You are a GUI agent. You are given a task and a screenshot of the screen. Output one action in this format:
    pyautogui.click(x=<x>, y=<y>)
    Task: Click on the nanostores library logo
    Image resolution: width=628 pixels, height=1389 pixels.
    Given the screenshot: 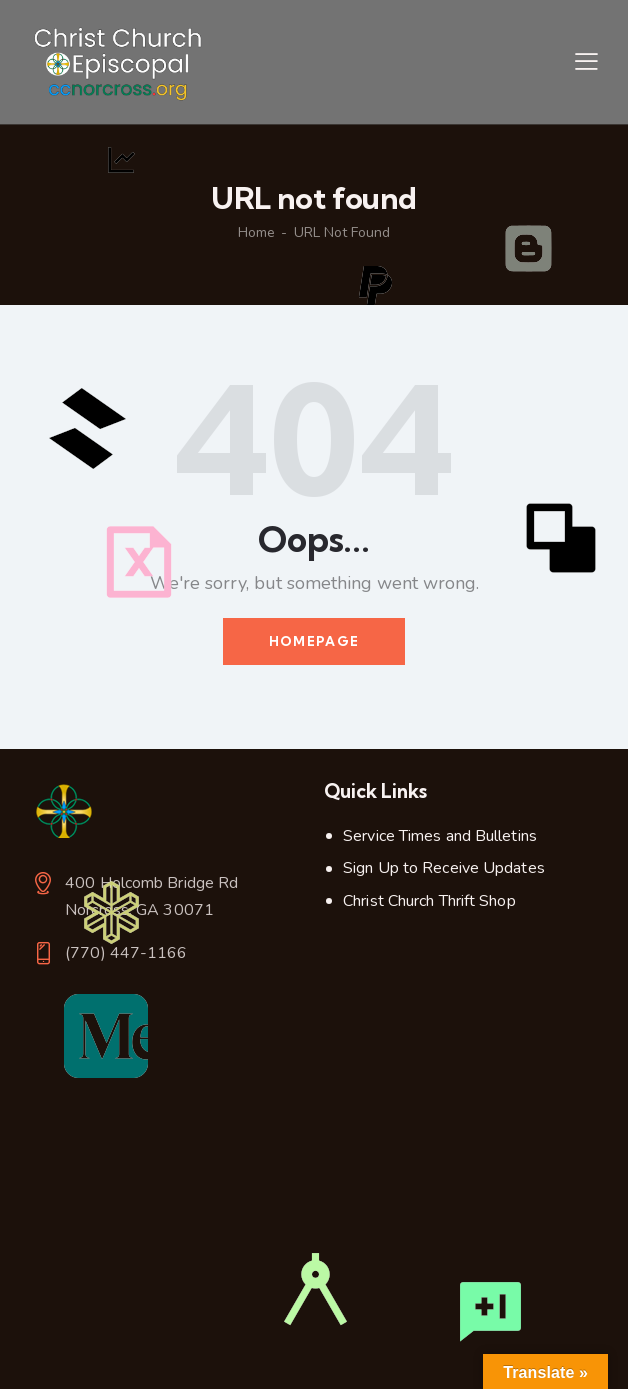 What is the action you would take?
    pyautogui.click(x=87, y=428)
    